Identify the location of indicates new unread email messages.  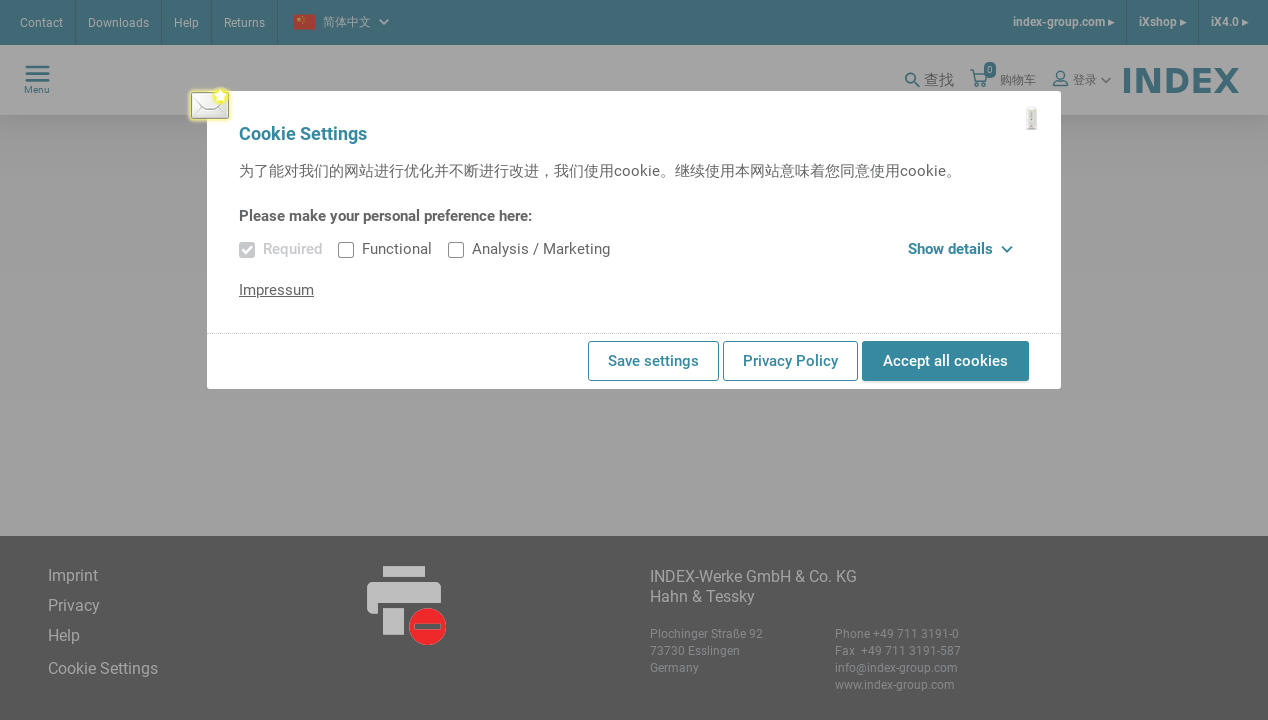
(209, 105).